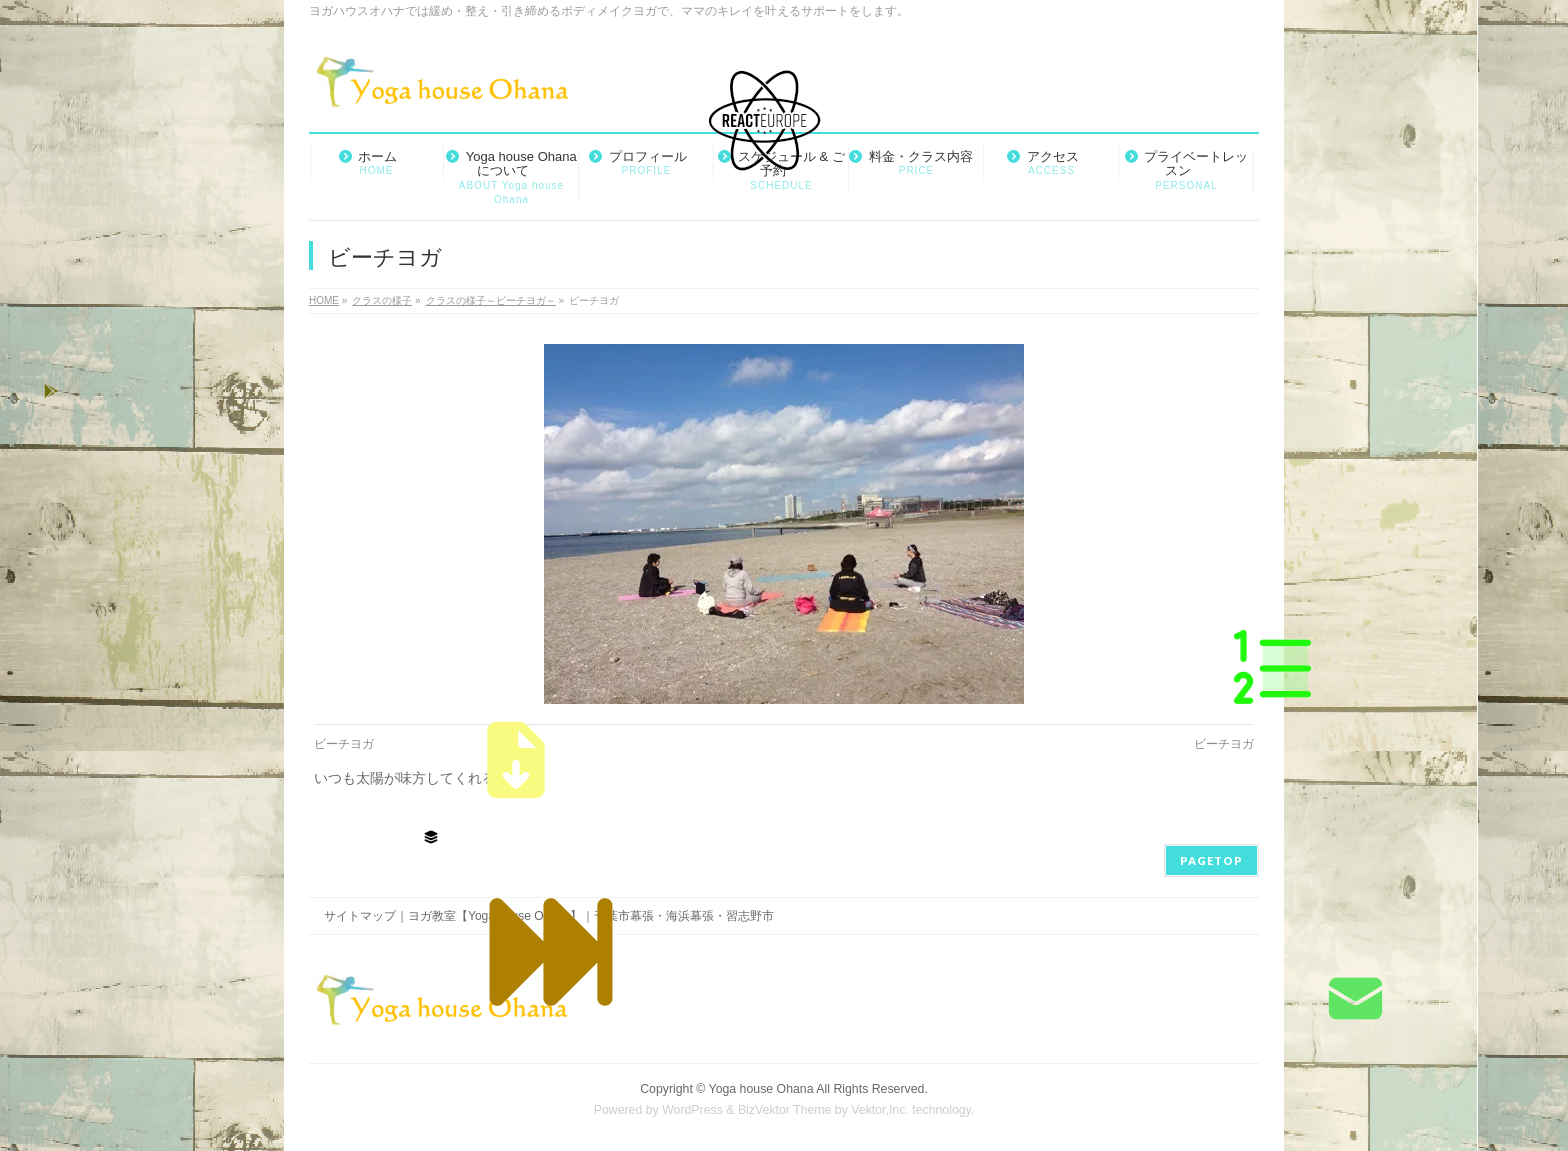  What do you see at coordinates (516, 760) in the screenshot?
I see `download a file` at bounding box center [516, 760].